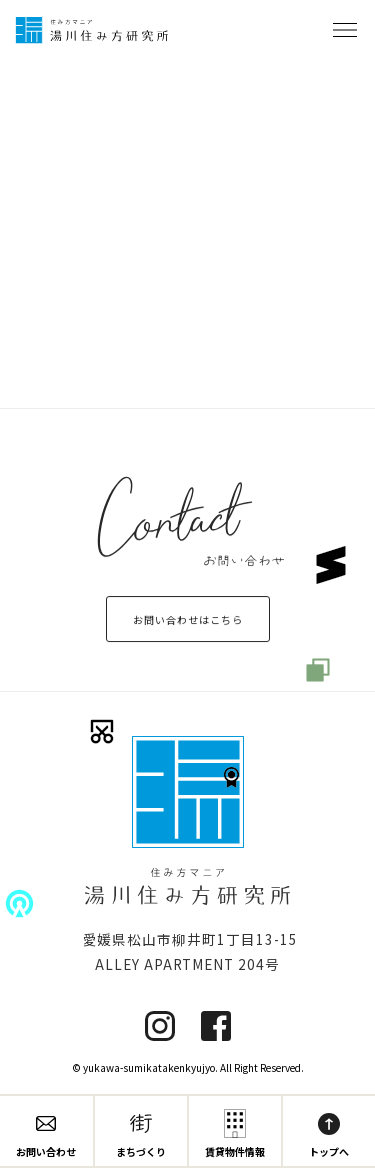 Image resolution: width=375 pixels, height=1168 pixels. What do you see at coordinates (19, 903) in the screenshot?
I see `access GPS or location services` at bounding box center [19, 903].